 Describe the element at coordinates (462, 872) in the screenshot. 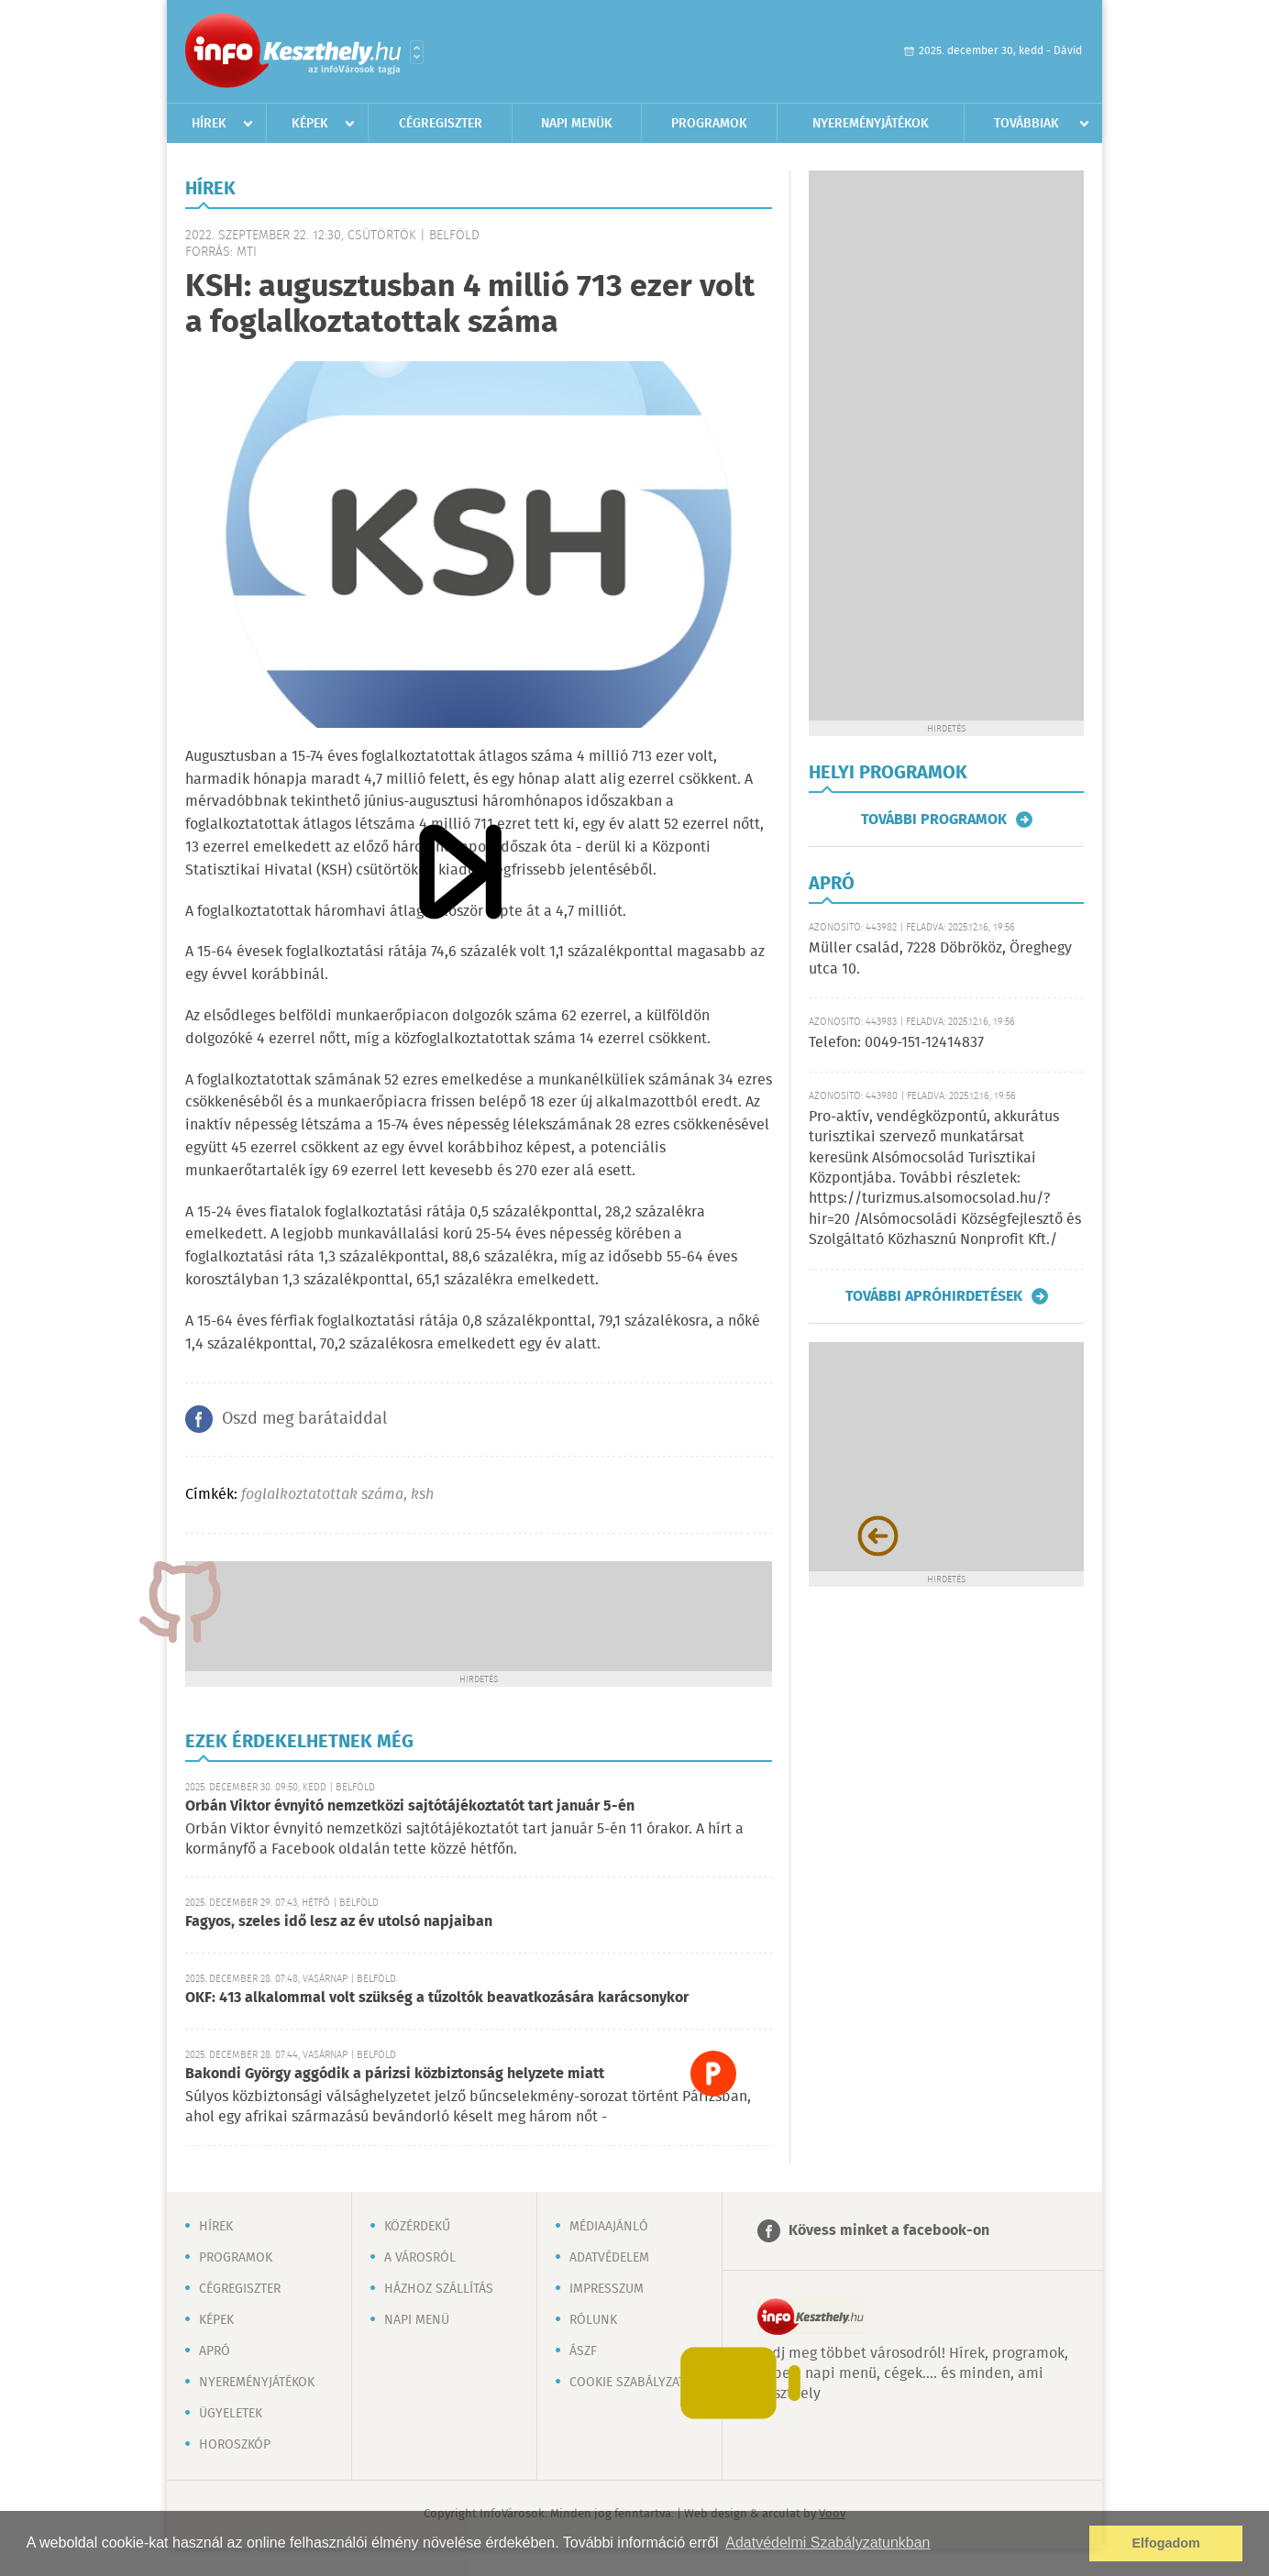

I see `skip to the next track or media item` at that location.